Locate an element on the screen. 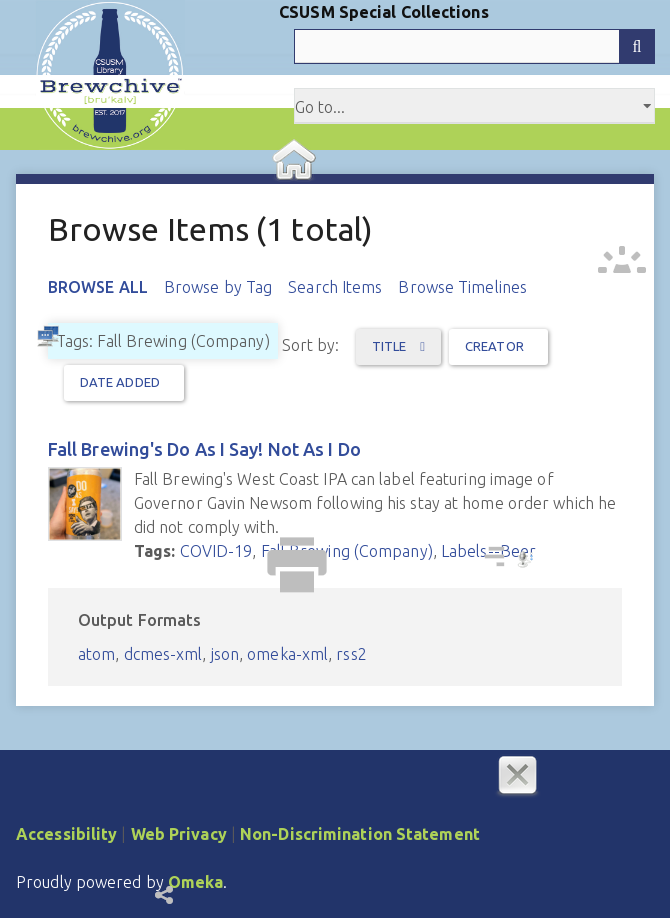  share this item with others is located at coordinates (164, 895).